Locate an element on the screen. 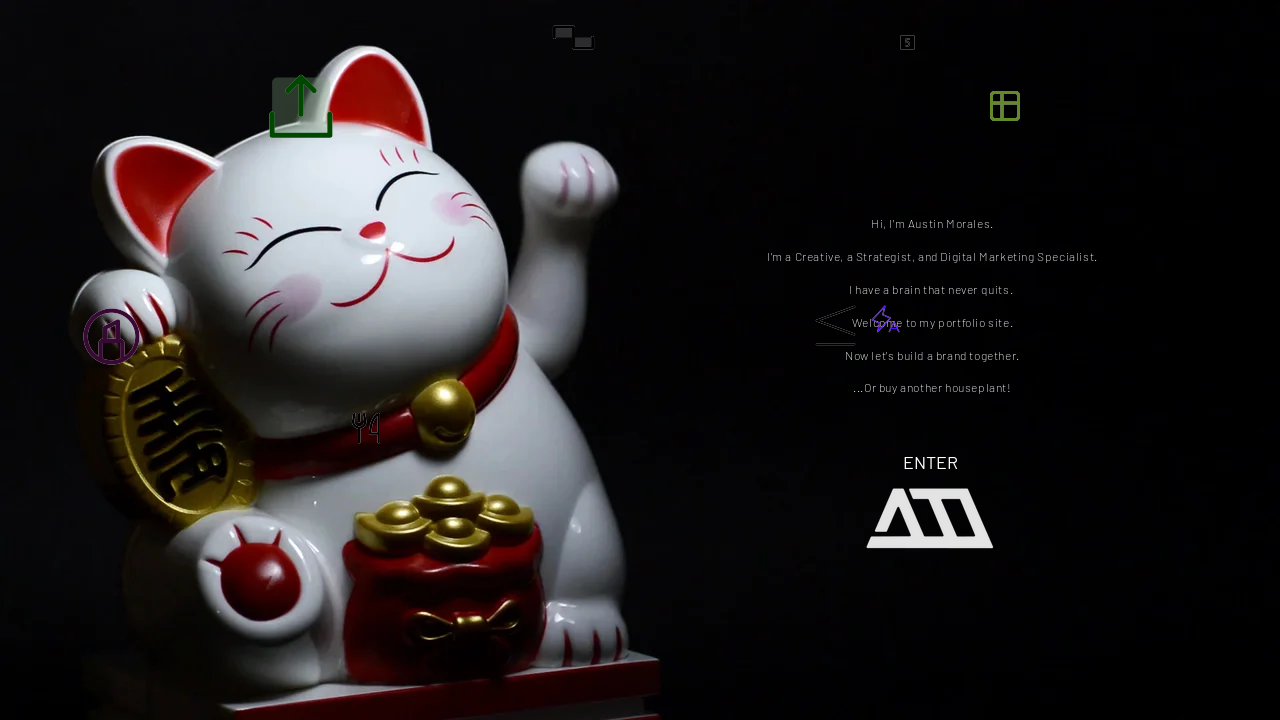  toggle auto-flash mode for camera is located at coordinates (885, 320).